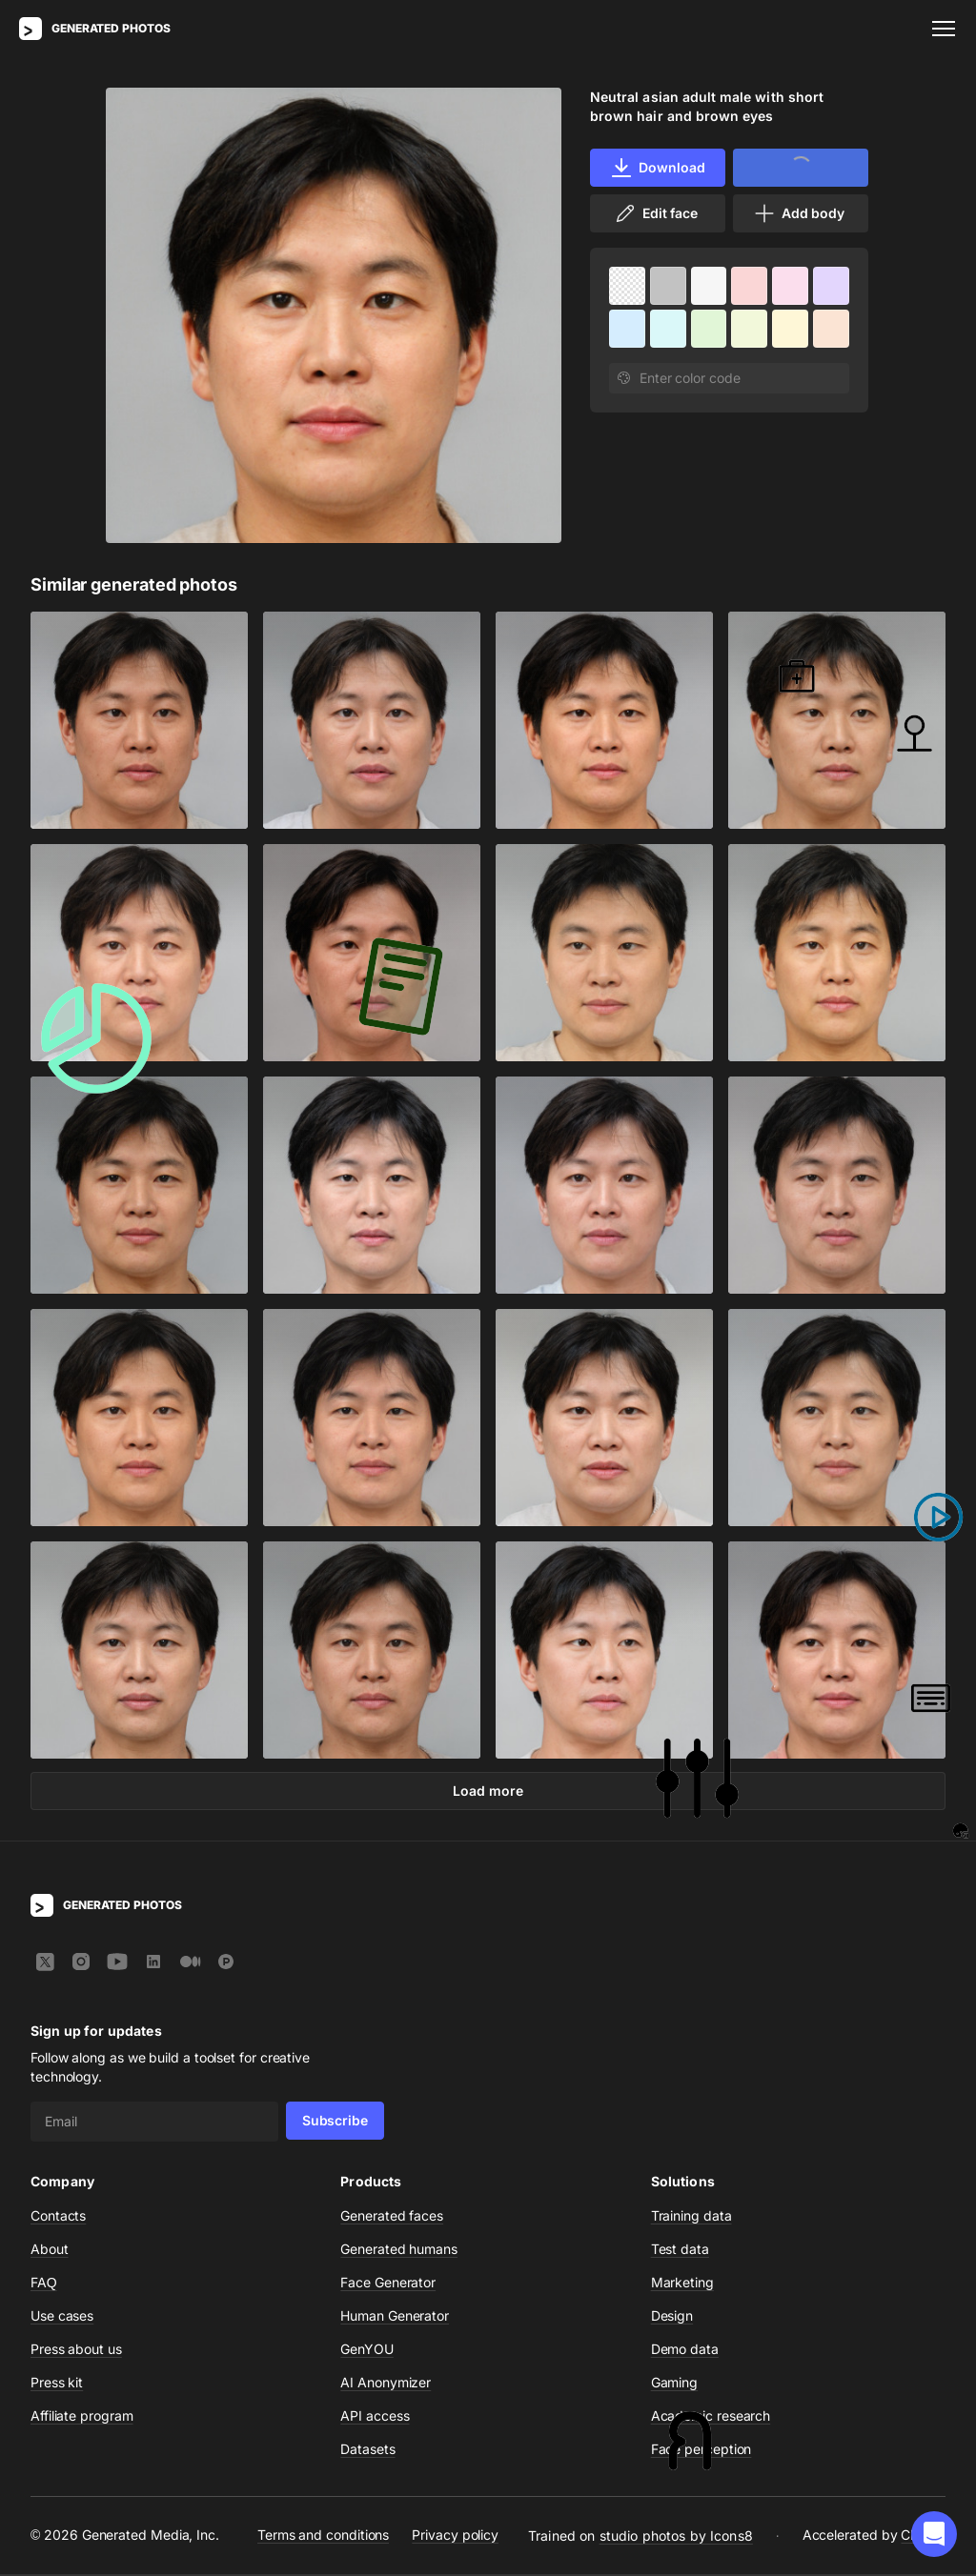  I want to click on access health or medical resources, so click(797, 677).